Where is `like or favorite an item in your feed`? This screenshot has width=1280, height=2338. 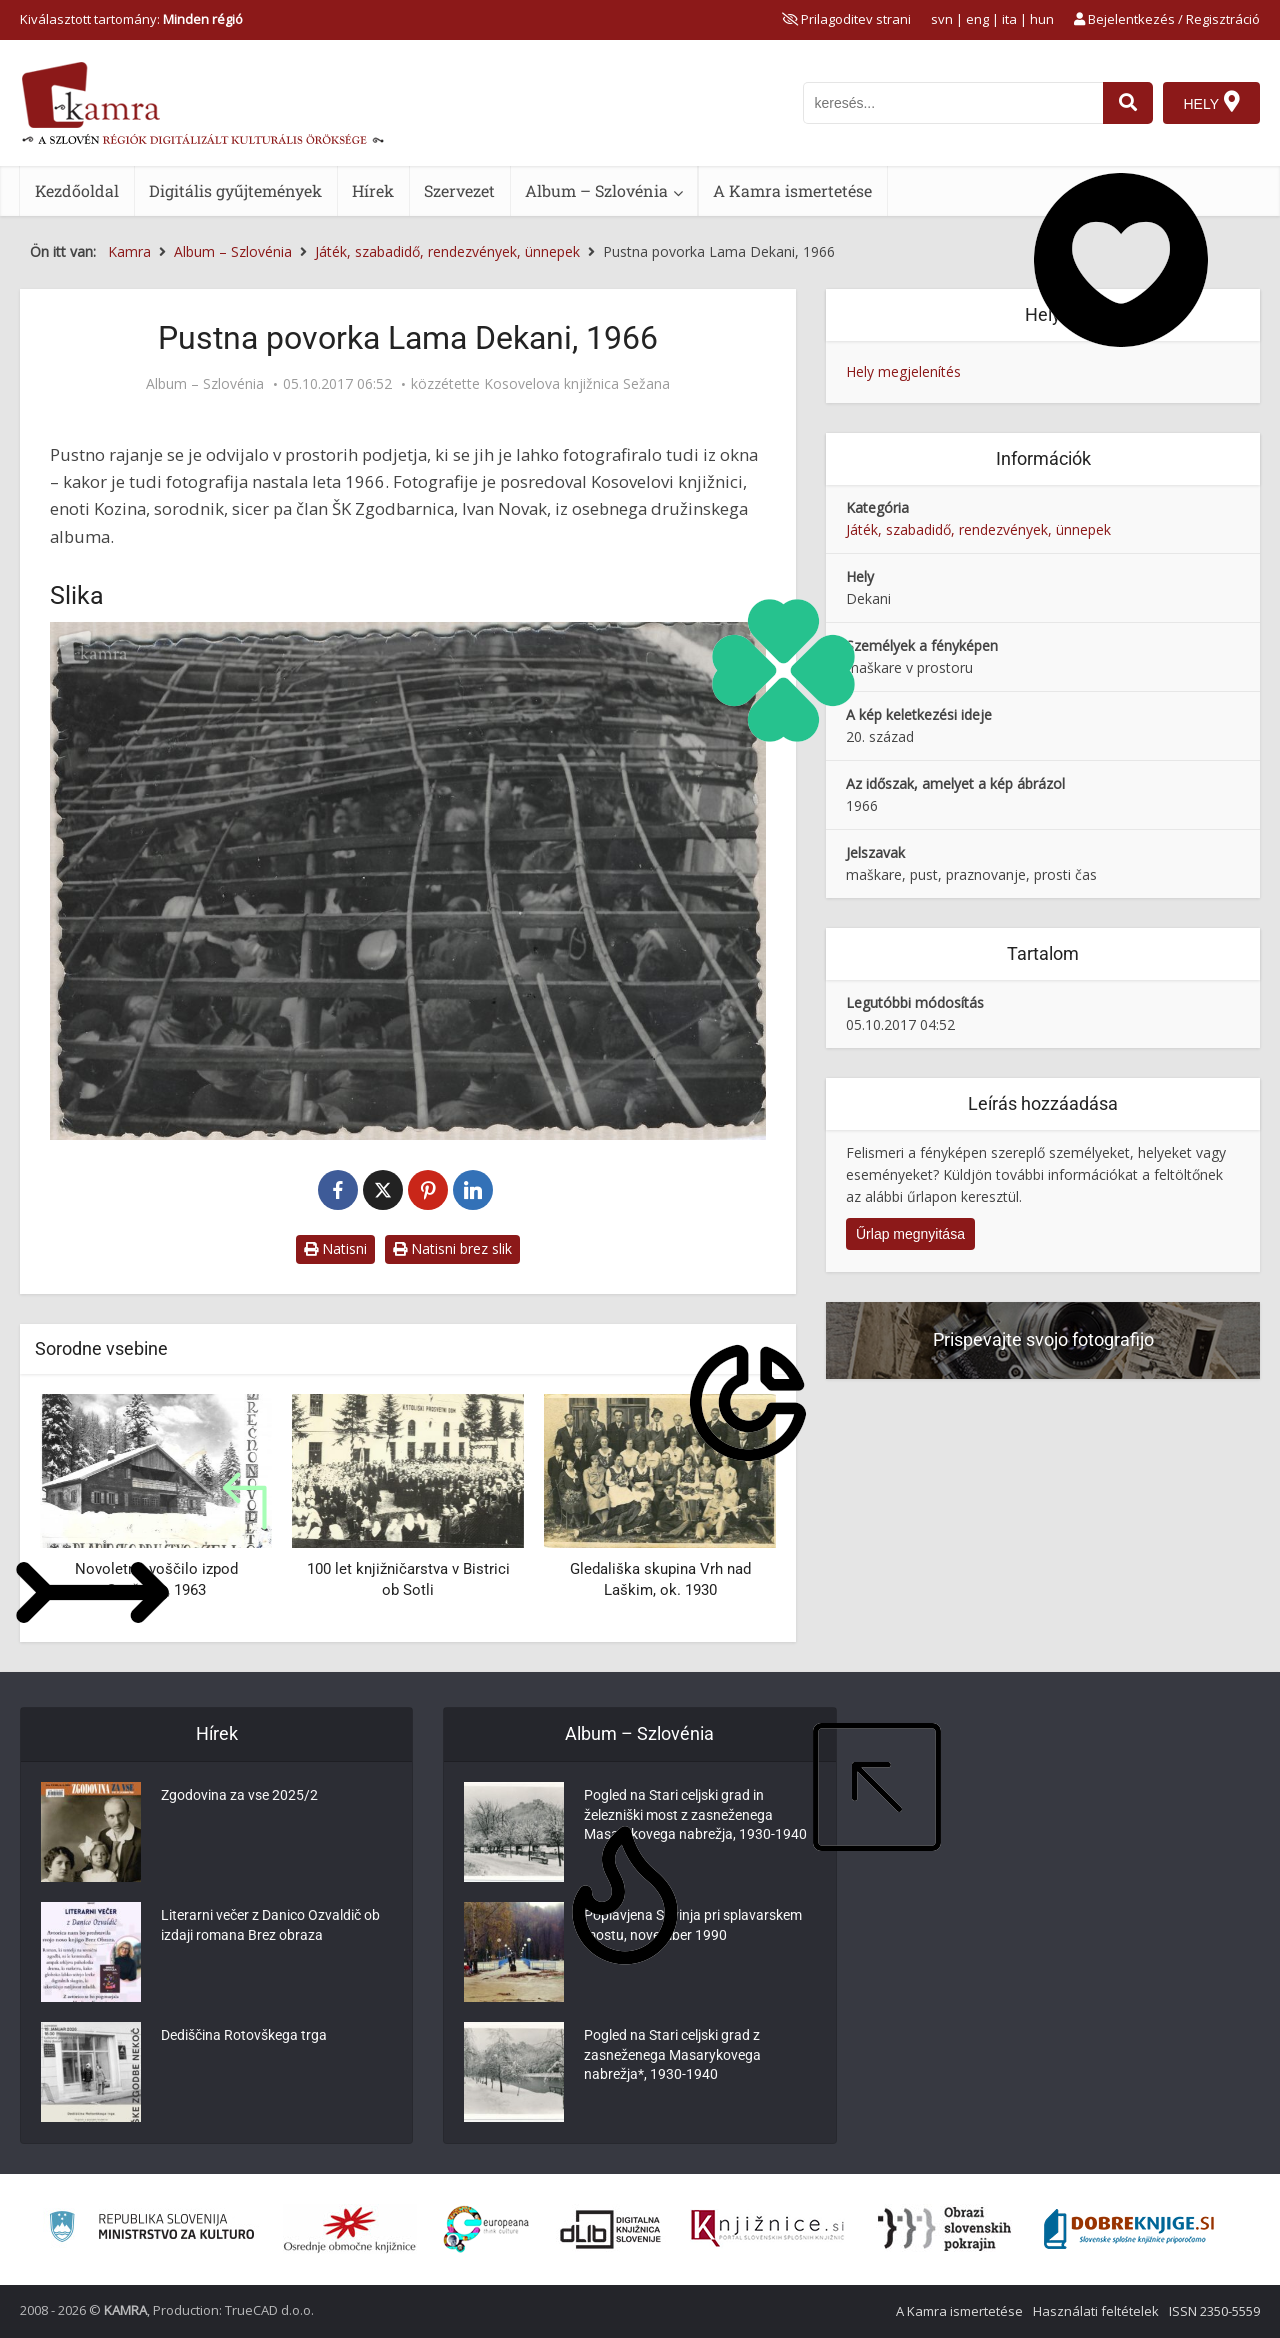 like or favorite an item in your feed is located at coordinates (1121, 260).